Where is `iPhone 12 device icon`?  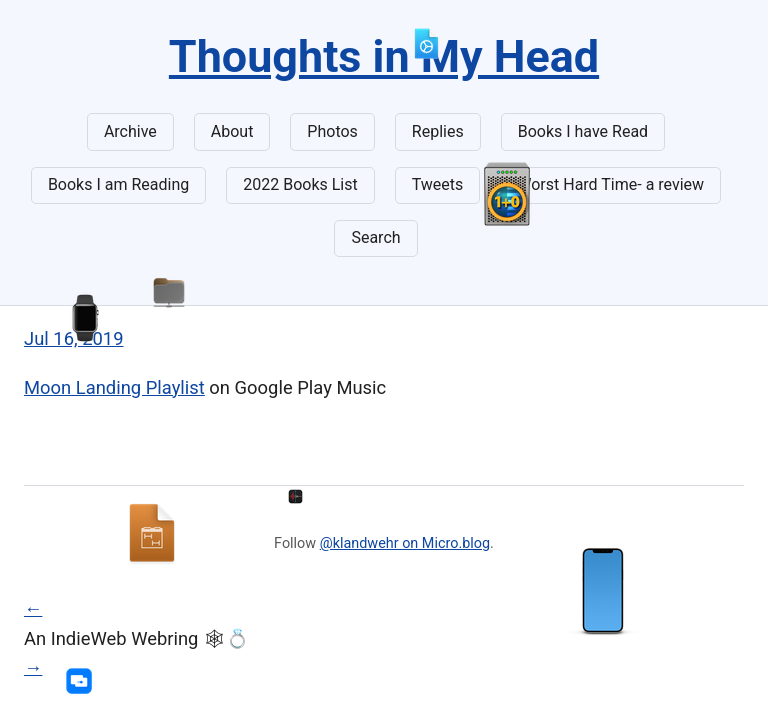 iPhone 12 device icon is located at coordinates (603, 592).